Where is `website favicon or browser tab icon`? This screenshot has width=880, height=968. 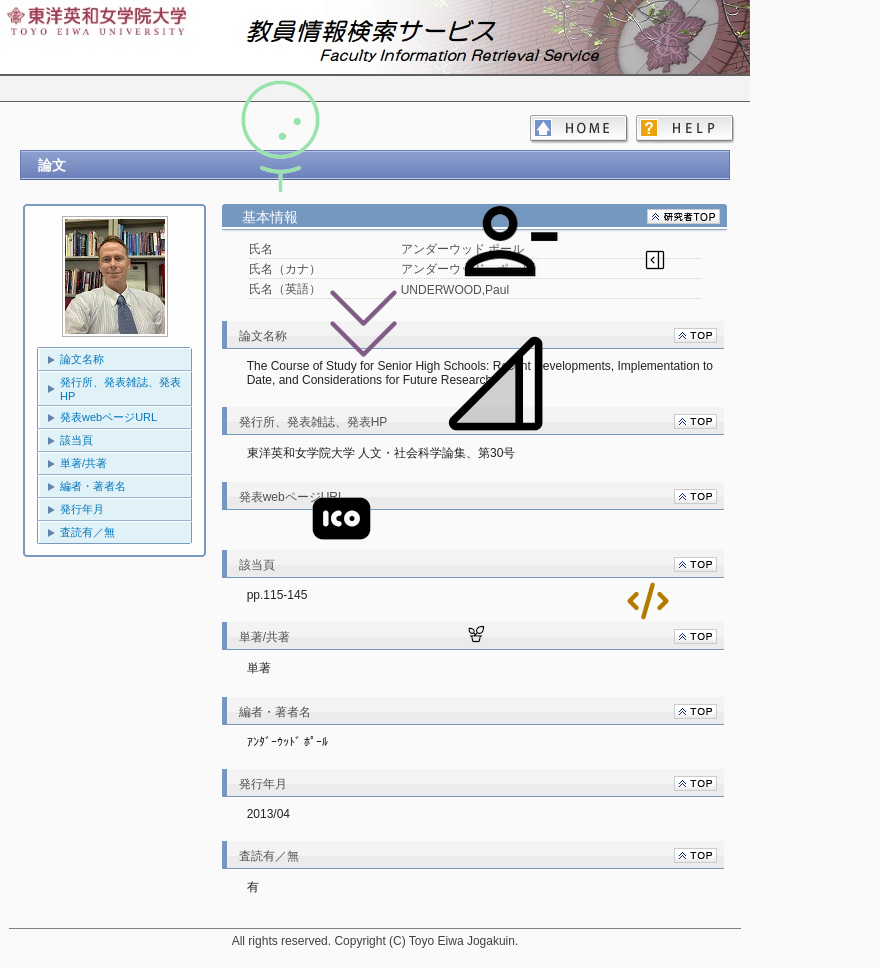 website favicon or browser tab icon is located at coordinates (341, 518).